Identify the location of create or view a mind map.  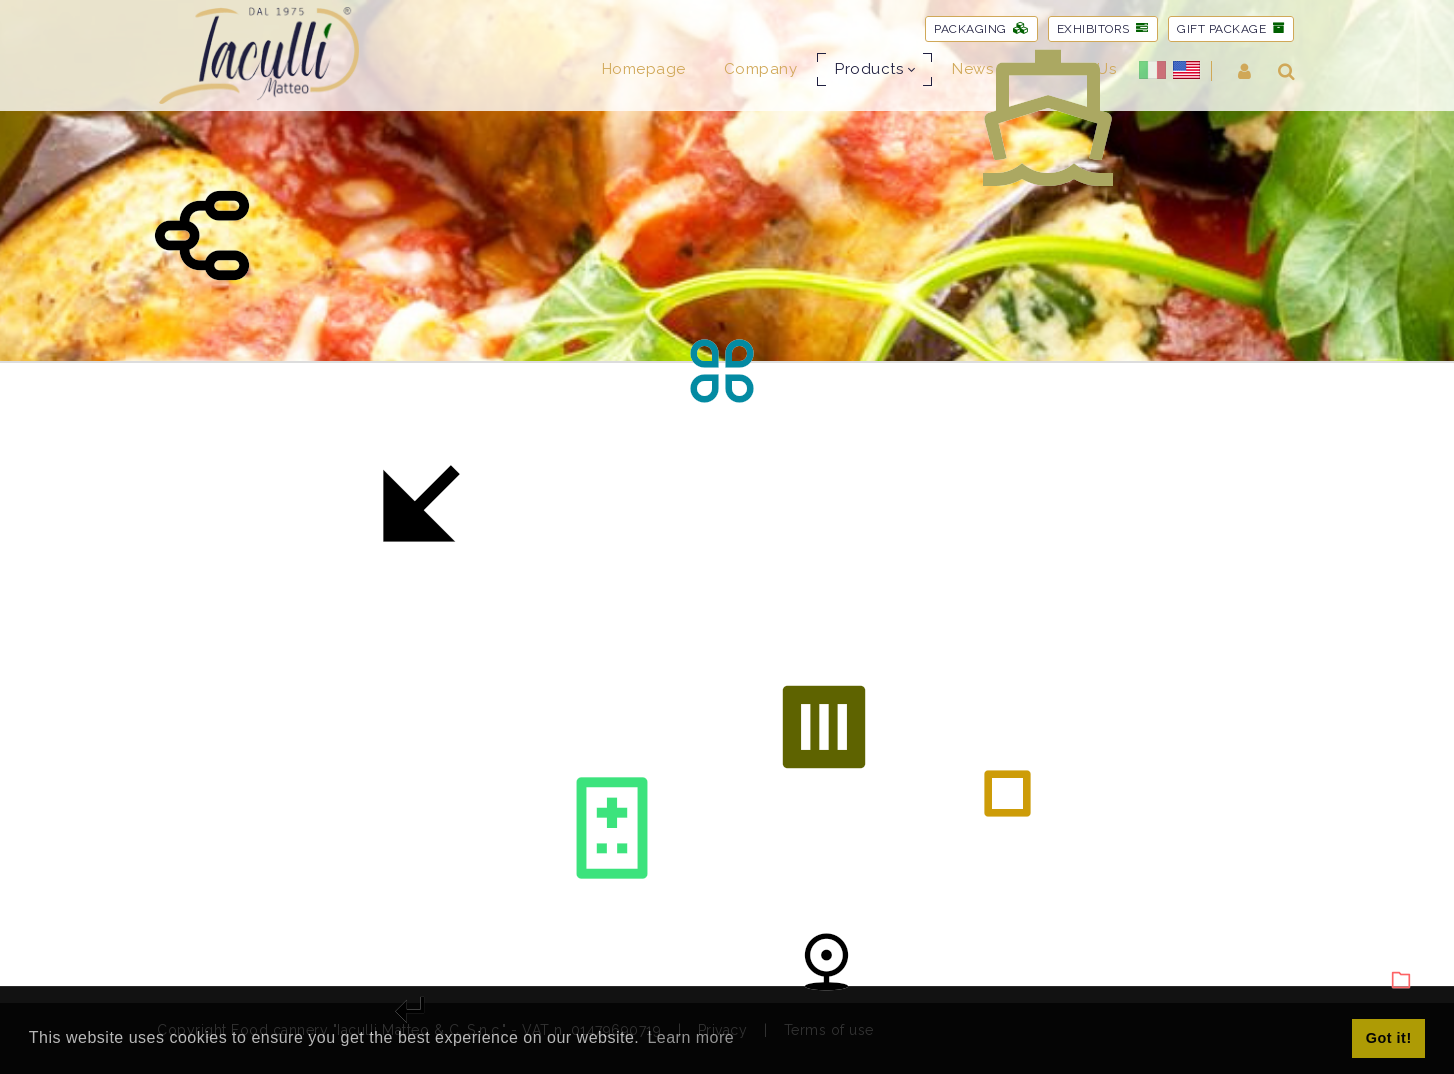
(204, 235).